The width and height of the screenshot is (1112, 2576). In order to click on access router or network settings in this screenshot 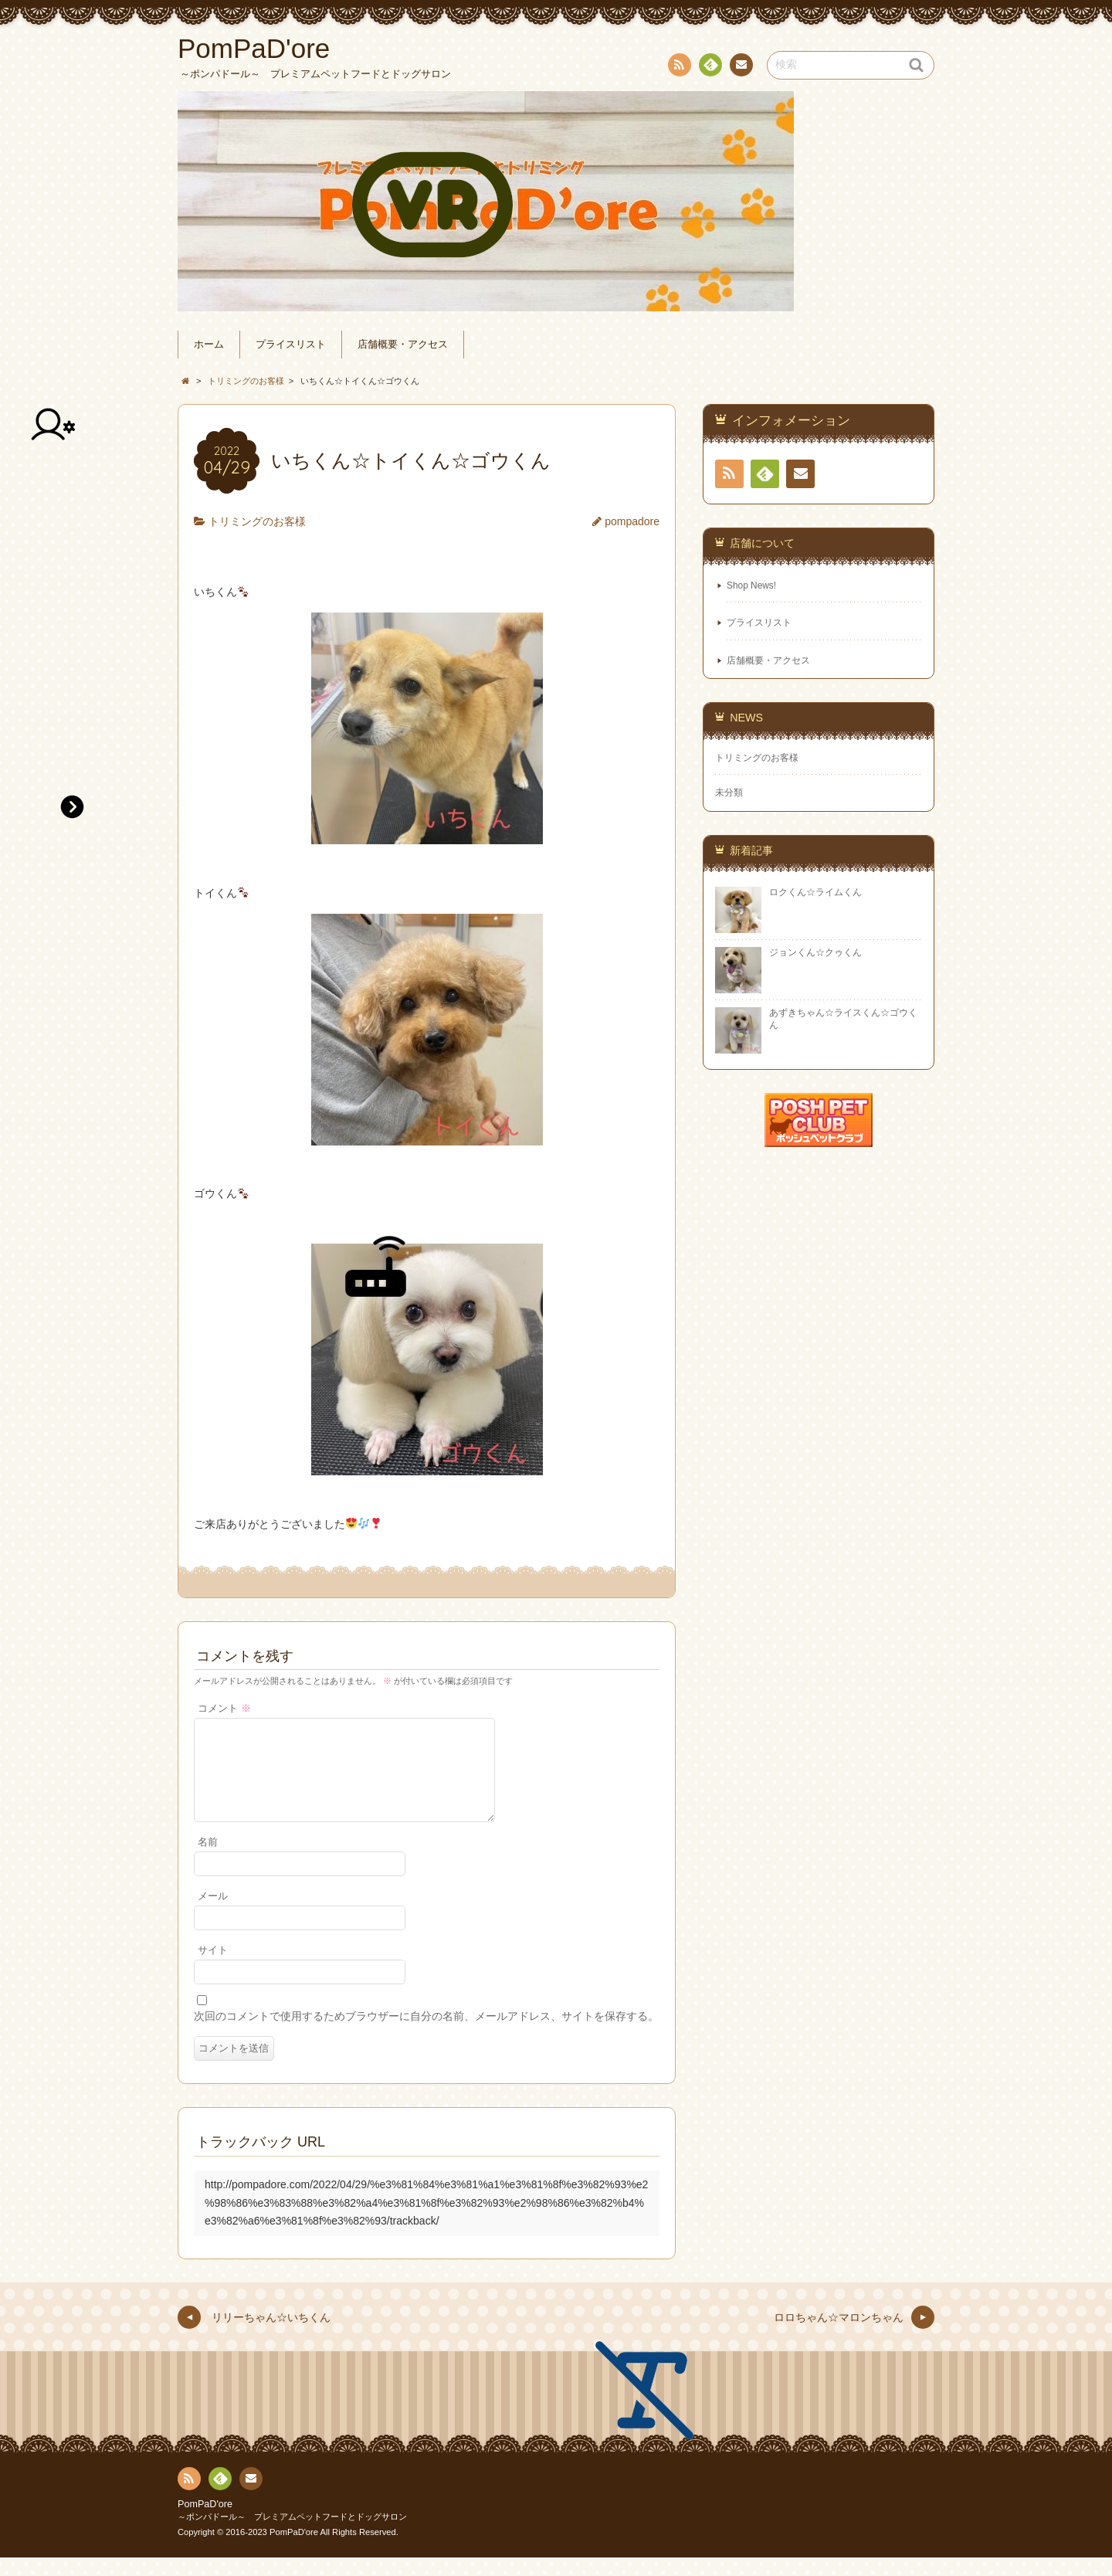, I will do `click(375, 1266)`.